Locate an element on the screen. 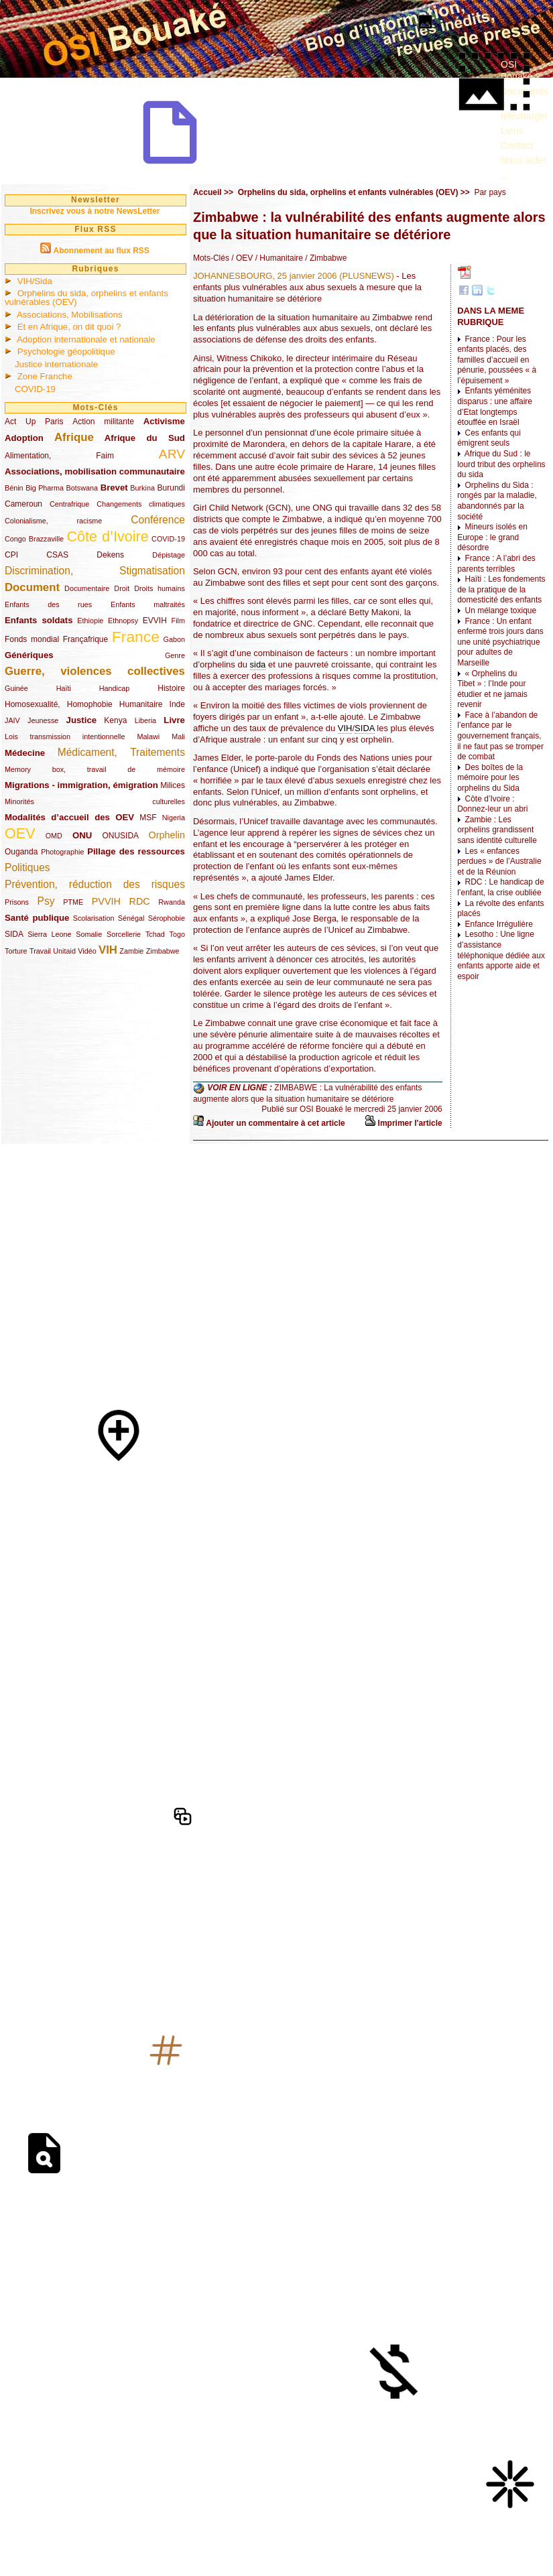 The height and width of the screenshot is (2576, 553). toggle between photo and video mode is located at coordinates (182, 1816).